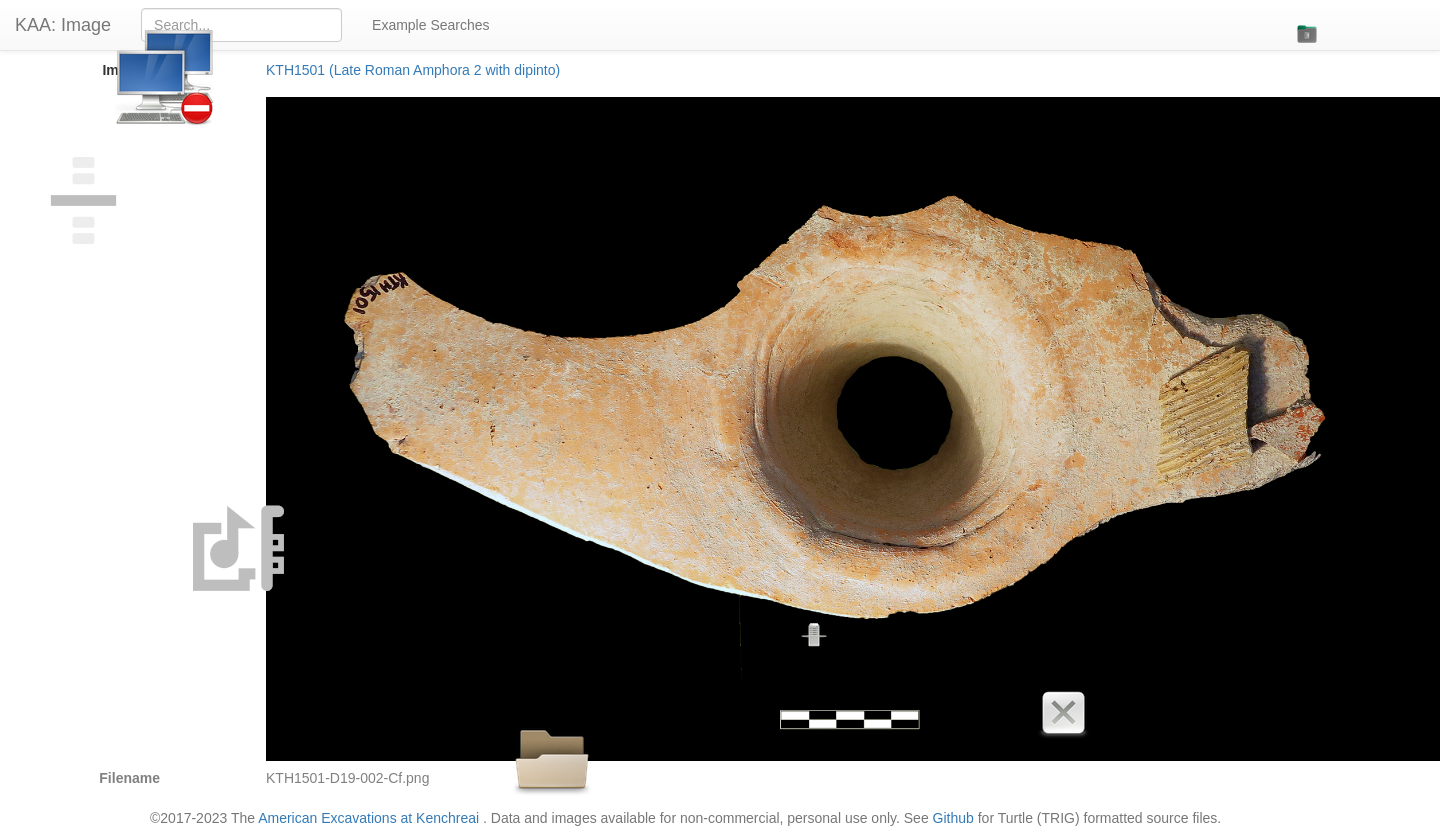 This screenshot has height=838, width=1440. I want to click on view contents of an open folder, so click(552, 763).